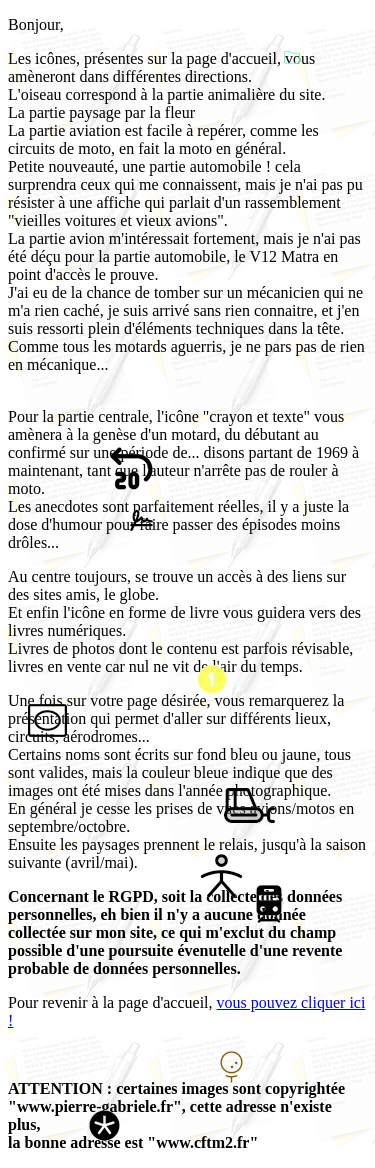  I want to click on skip backward 20 seconds, so click(130, 469).